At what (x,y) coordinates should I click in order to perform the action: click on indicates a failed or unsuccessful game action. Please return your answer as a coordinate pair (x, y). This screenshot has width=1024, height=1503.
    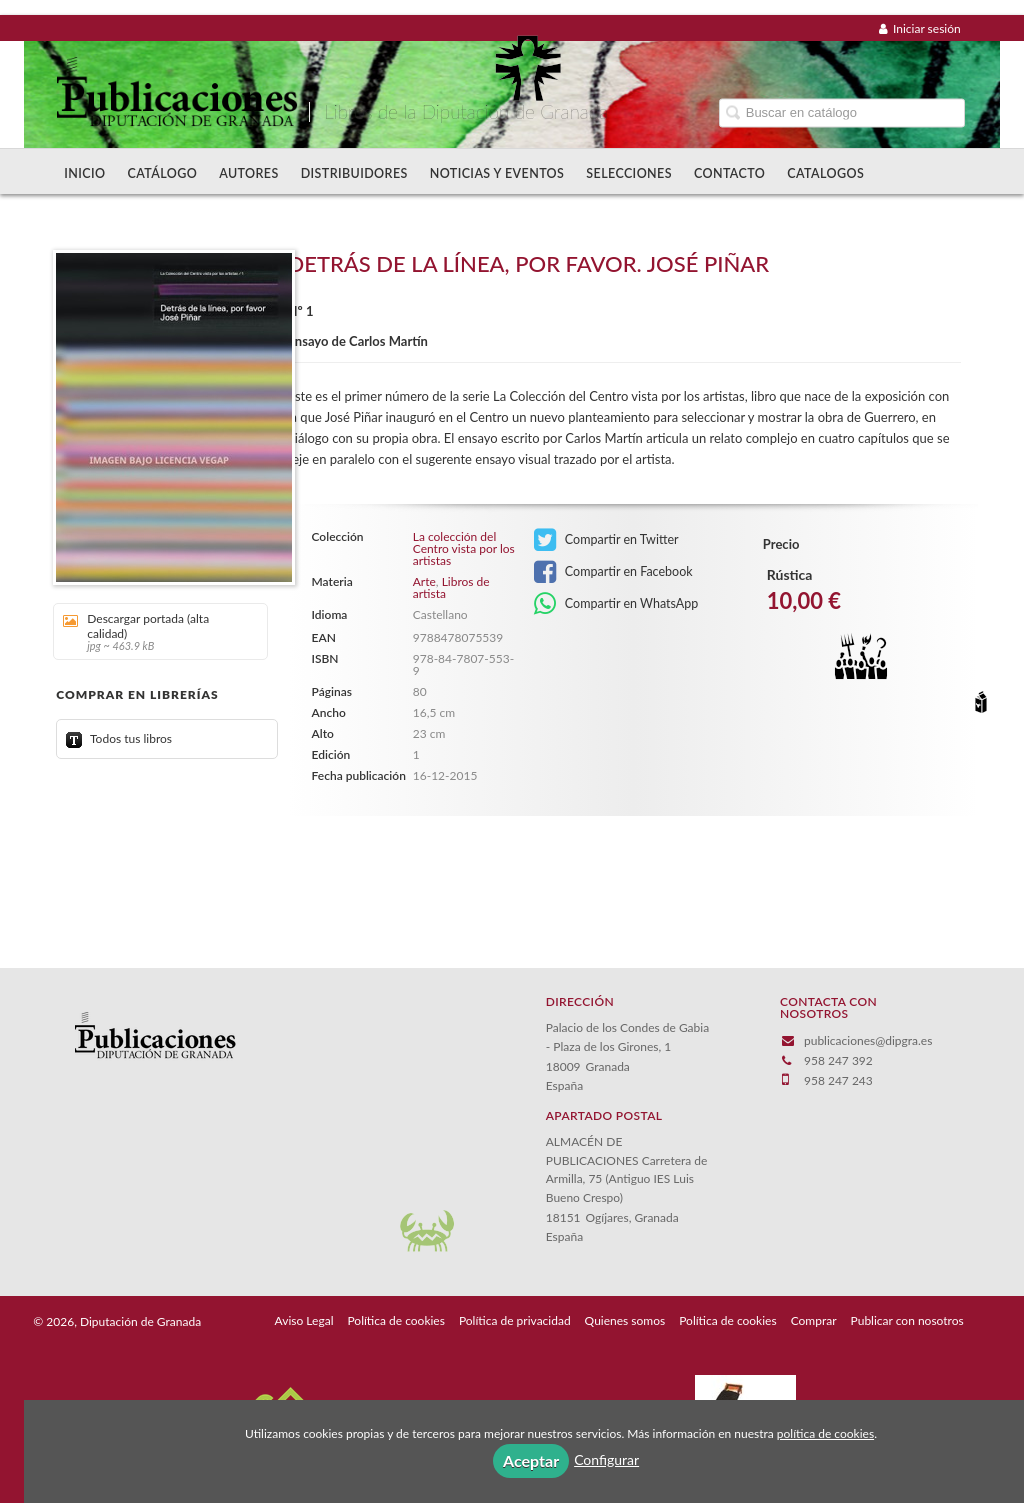
    Looking at the image, I should click on (427, 1232).